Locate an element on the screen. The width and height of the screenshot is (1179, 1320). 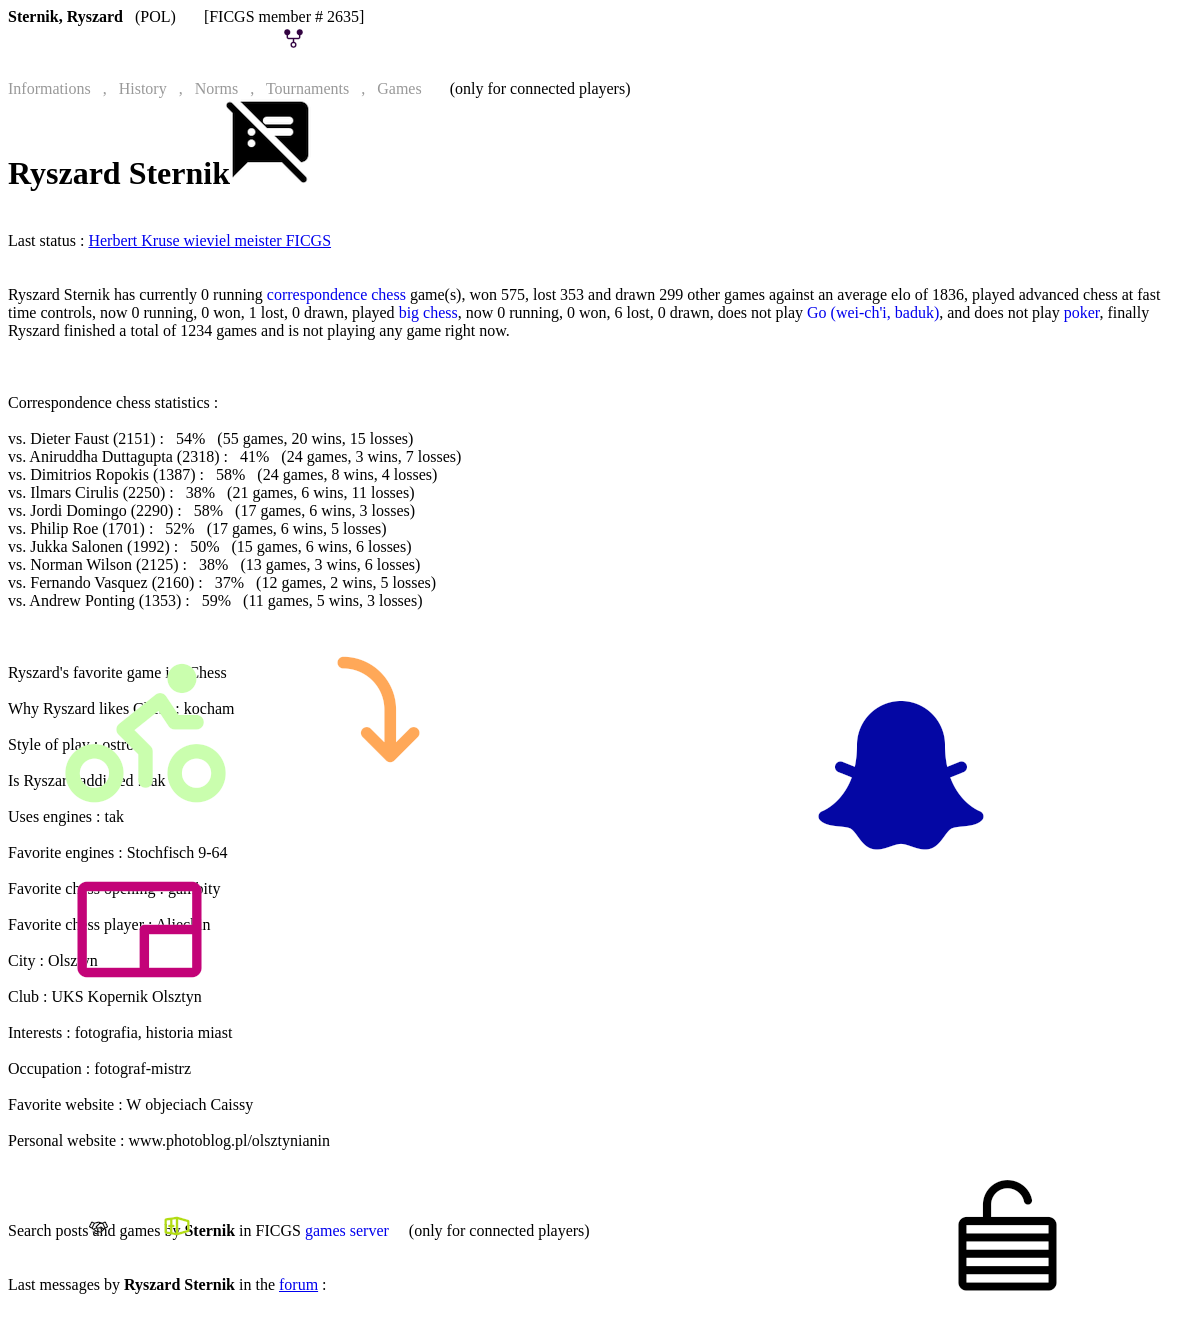
open Snapchat app is located at coordinates (901, 778).